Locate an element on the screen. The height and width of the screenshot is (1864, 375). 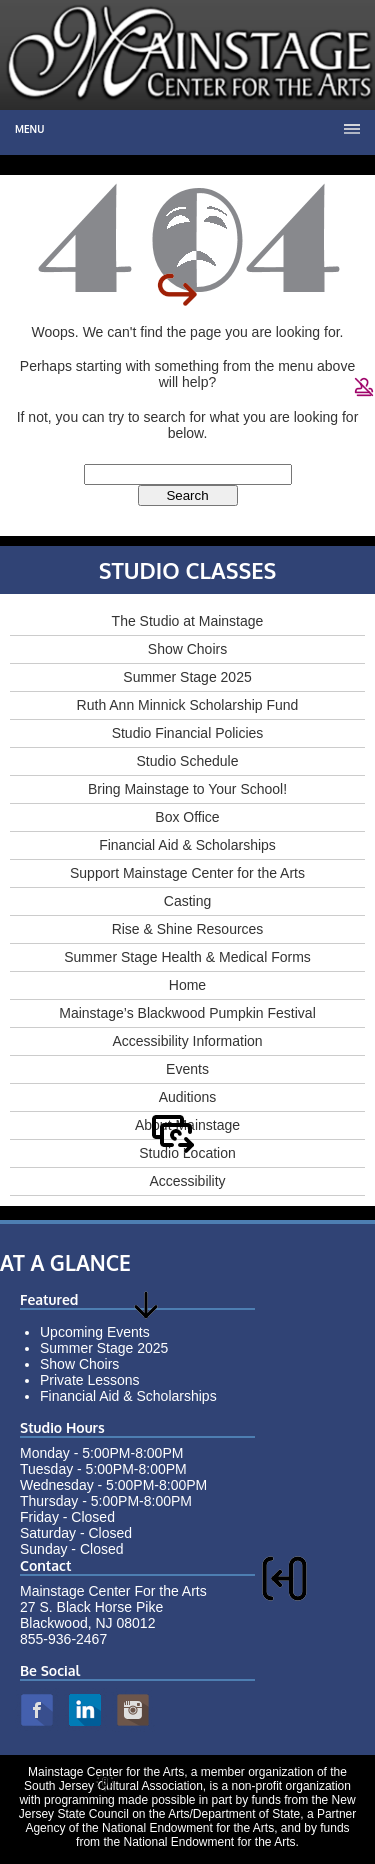
transfer funds between accounts is located at coordinates (172, 1131).